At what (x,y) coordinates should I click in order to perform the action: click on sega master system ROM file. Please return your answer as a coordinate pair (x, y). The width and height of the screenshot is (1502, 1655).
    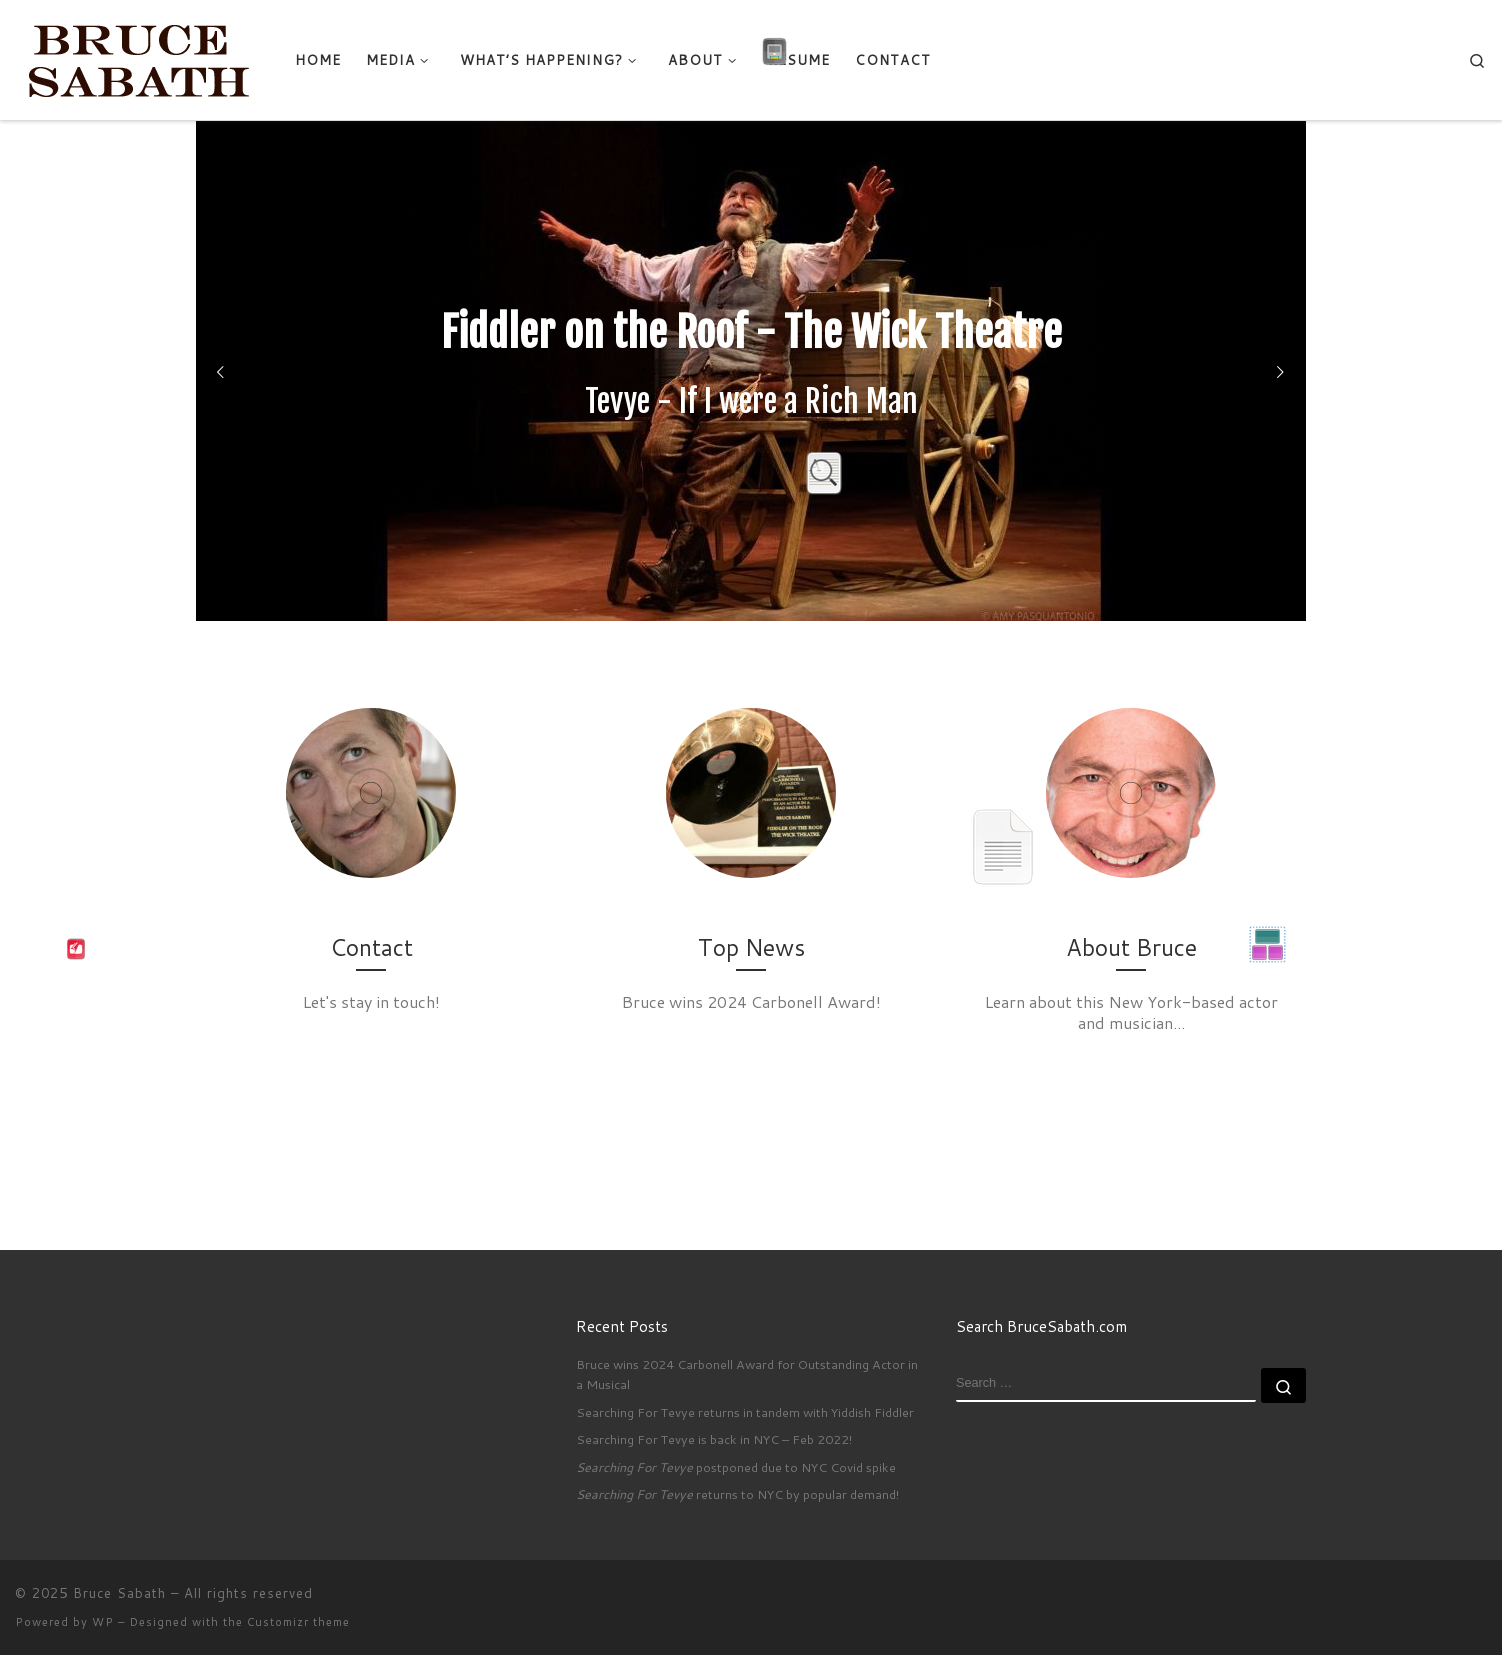
    Looking at the image, I should click on (774, 51).